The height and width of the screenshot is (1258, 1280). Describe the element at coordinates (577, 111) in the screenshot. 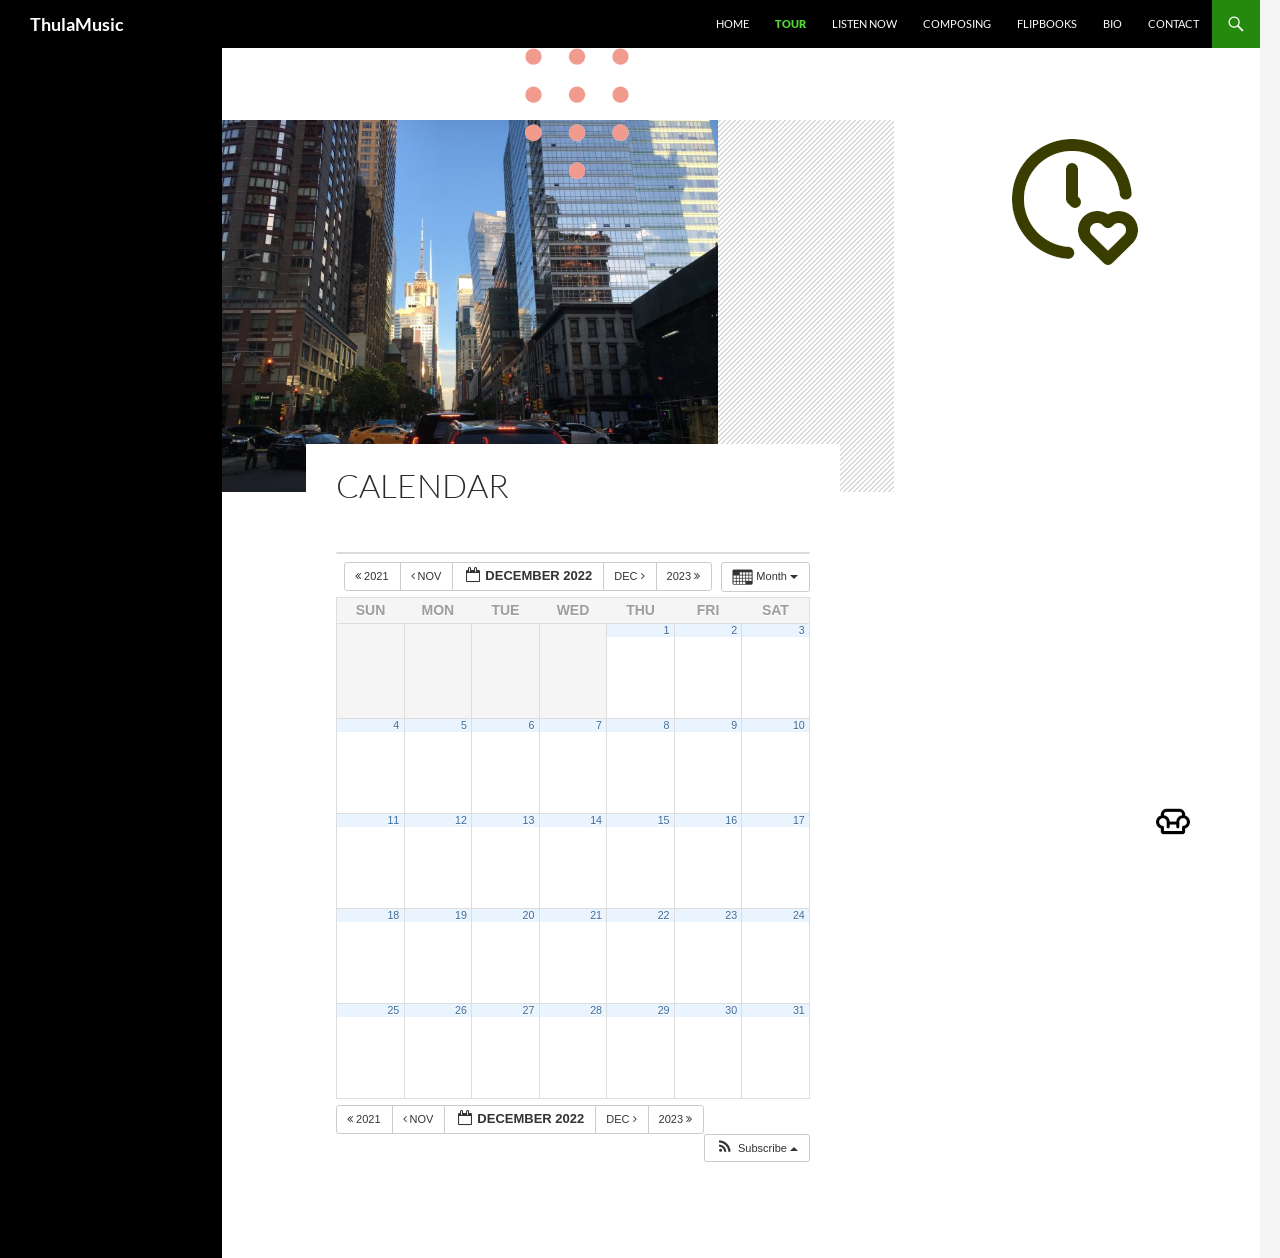

I see `open the numeric keypad` at that location.